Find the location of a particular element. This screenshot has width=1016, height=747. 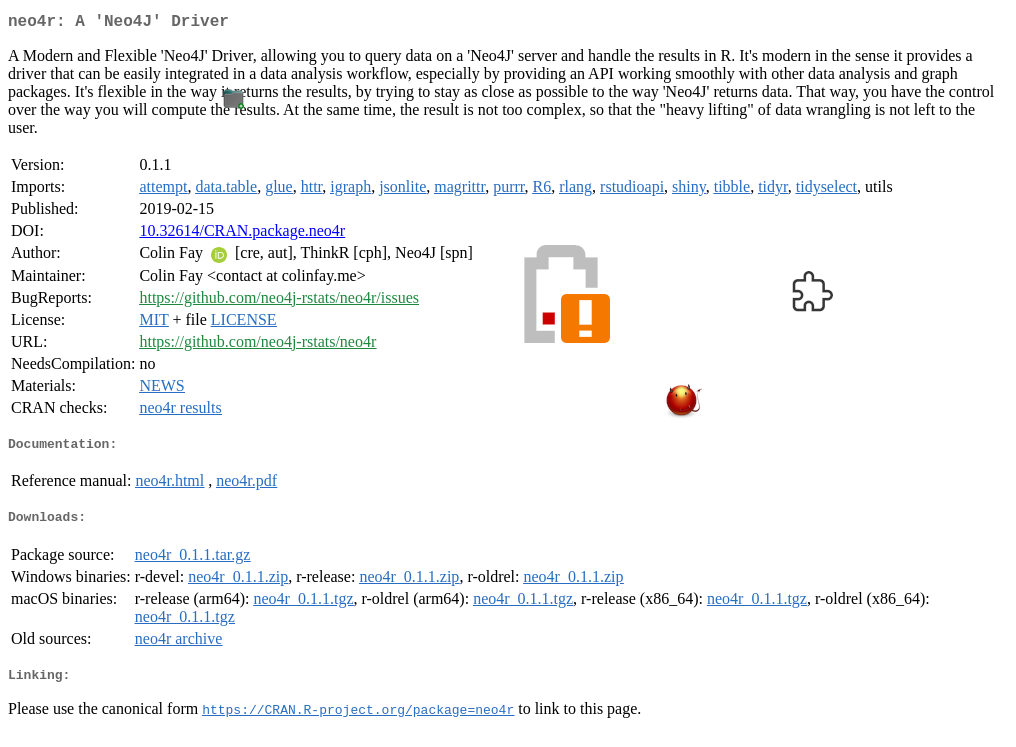

indicates low battery warning is located at coordinates (561, 294).